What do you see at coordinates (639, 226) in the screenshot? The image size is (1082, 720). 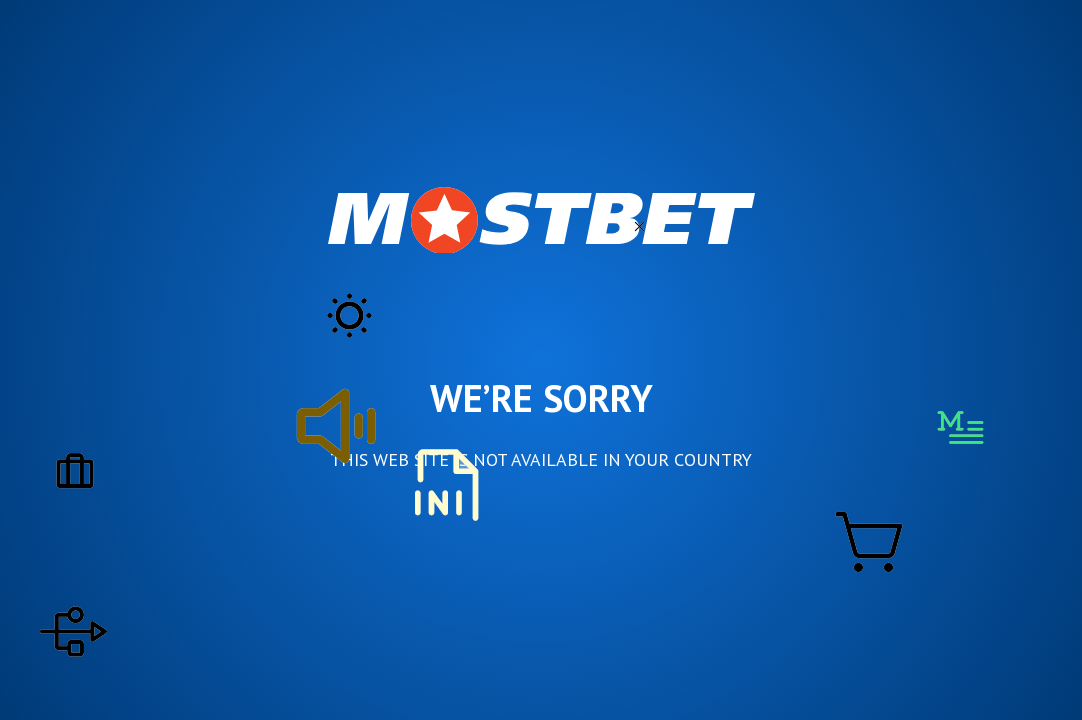 I see `close the current window or dialog` at bounding box center [639, 226].